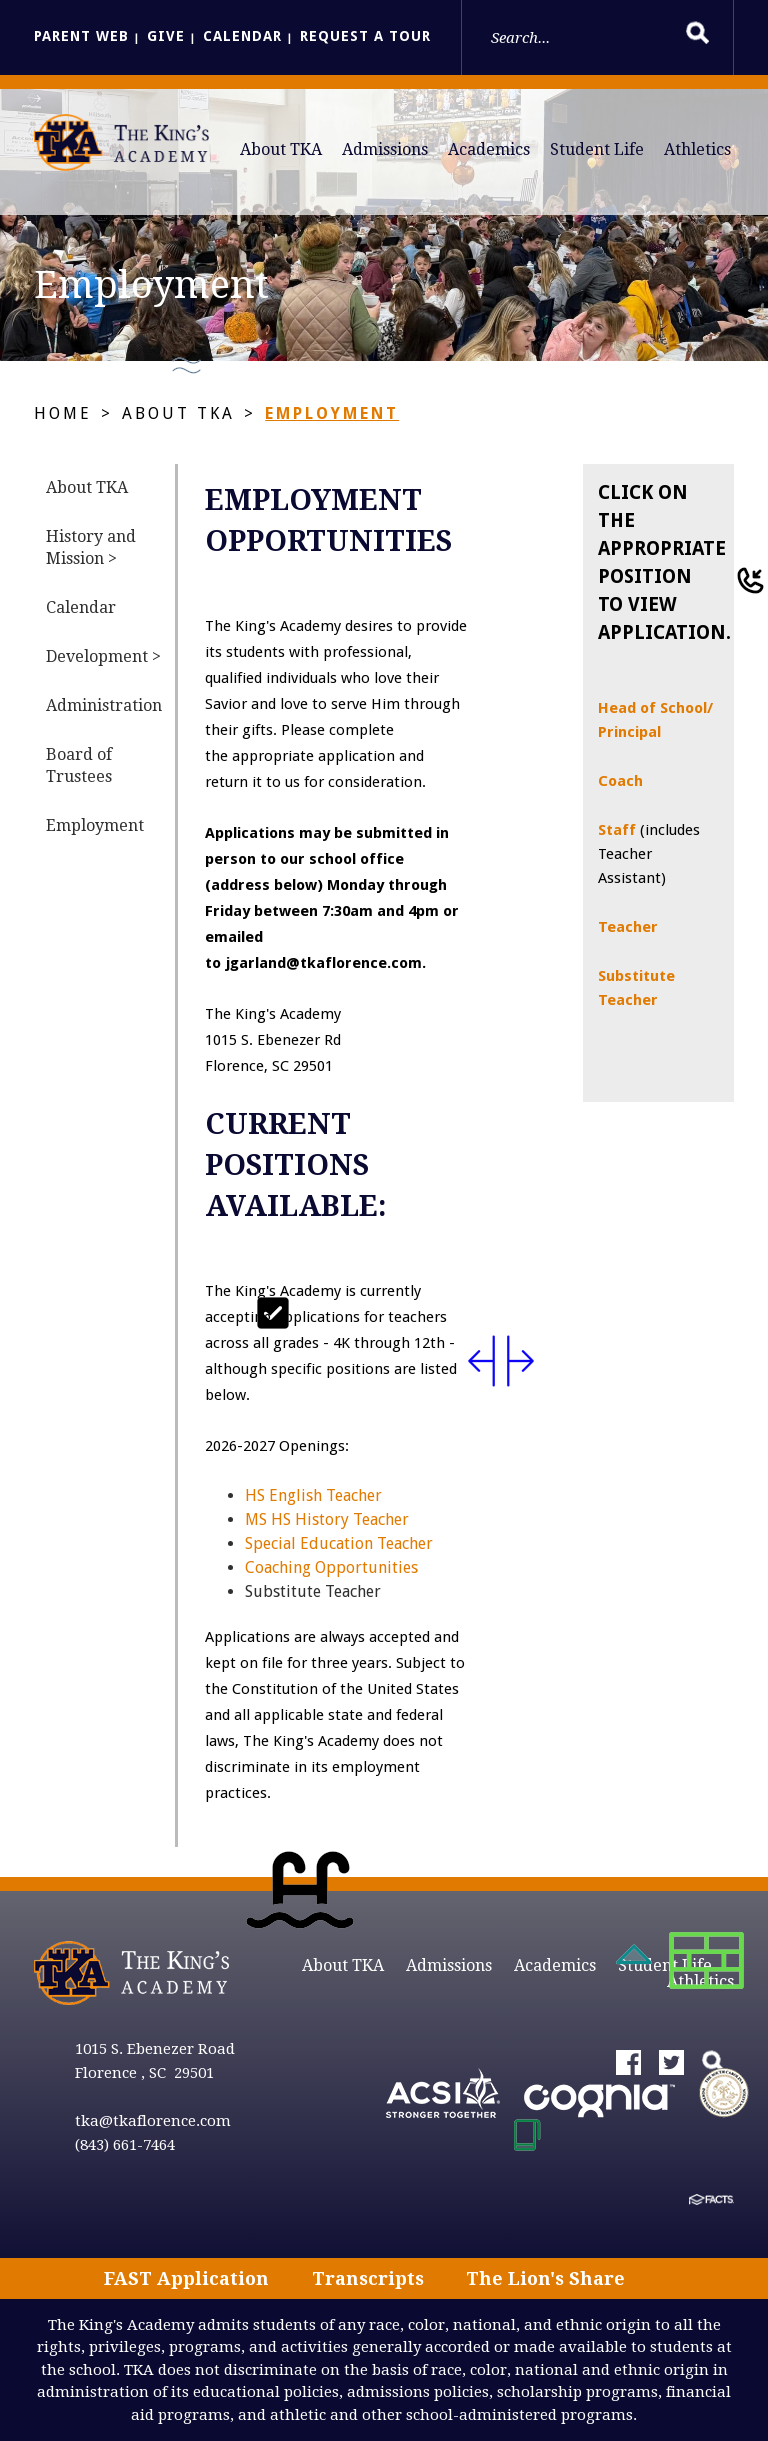 The height and width of the screenshot is (2441, 768). Describe the element at coordinates (186, 365) in the screenshot. I see `indicates approximate or estimated value` at that location.